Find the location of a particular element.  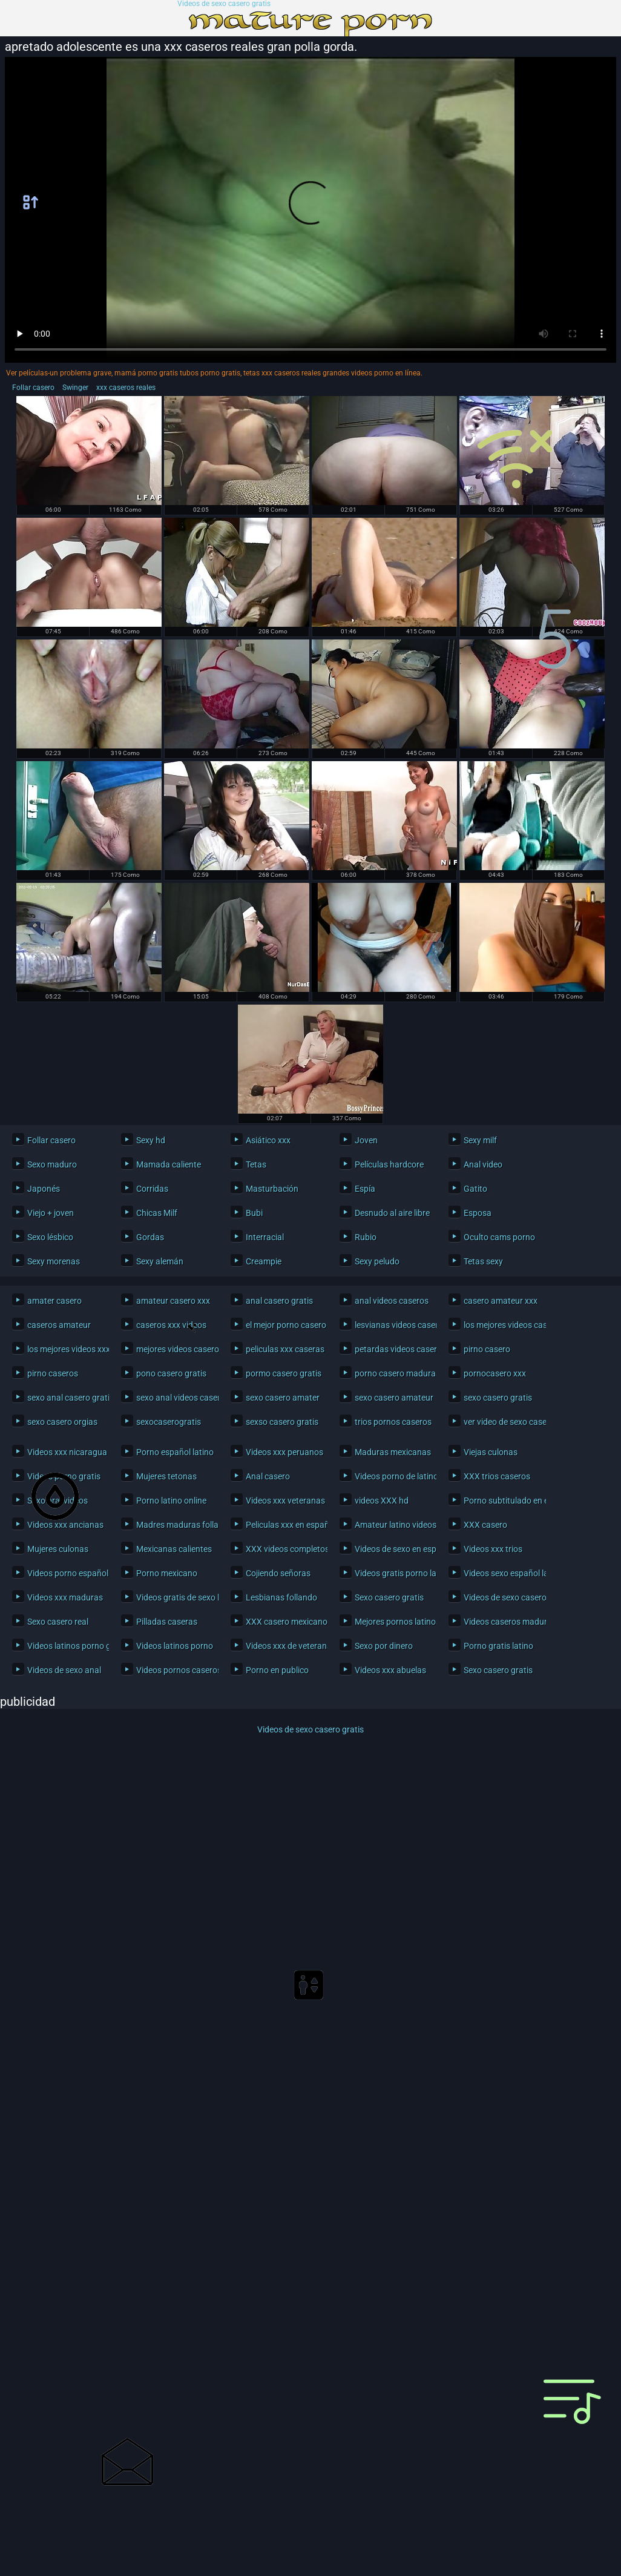

sort items in ascending order is located at coordinates (30, 202).